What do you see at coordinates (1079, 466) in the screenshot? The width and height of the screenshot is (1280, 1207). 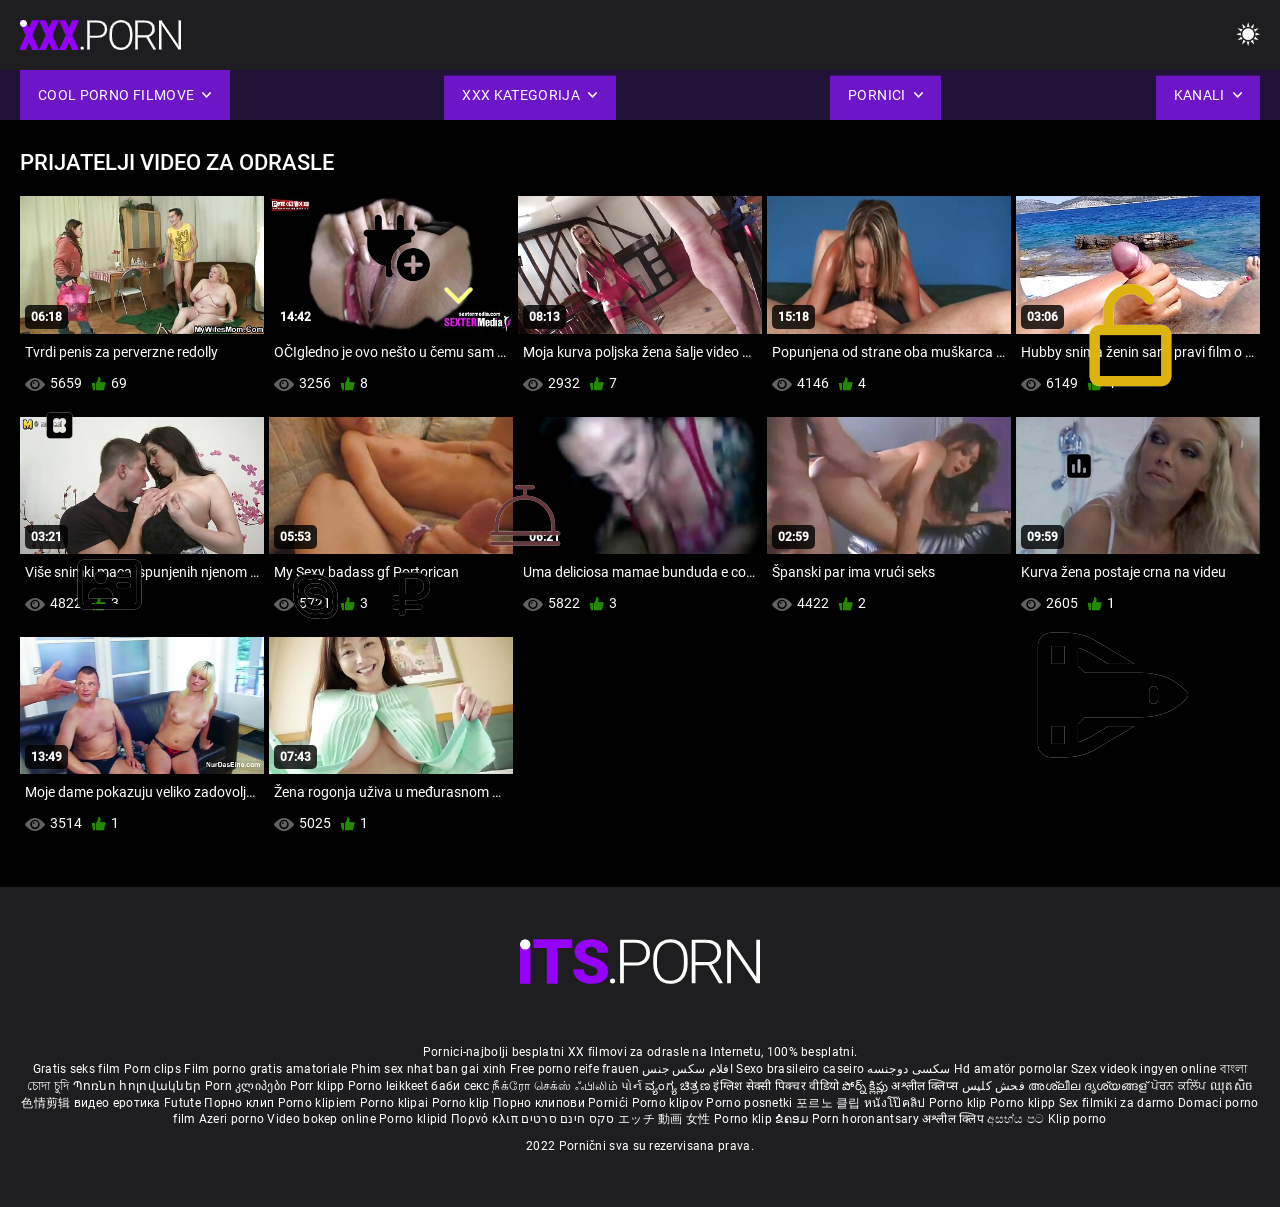 I see `view poll results or voting data` at bounding box center [1079, 466].